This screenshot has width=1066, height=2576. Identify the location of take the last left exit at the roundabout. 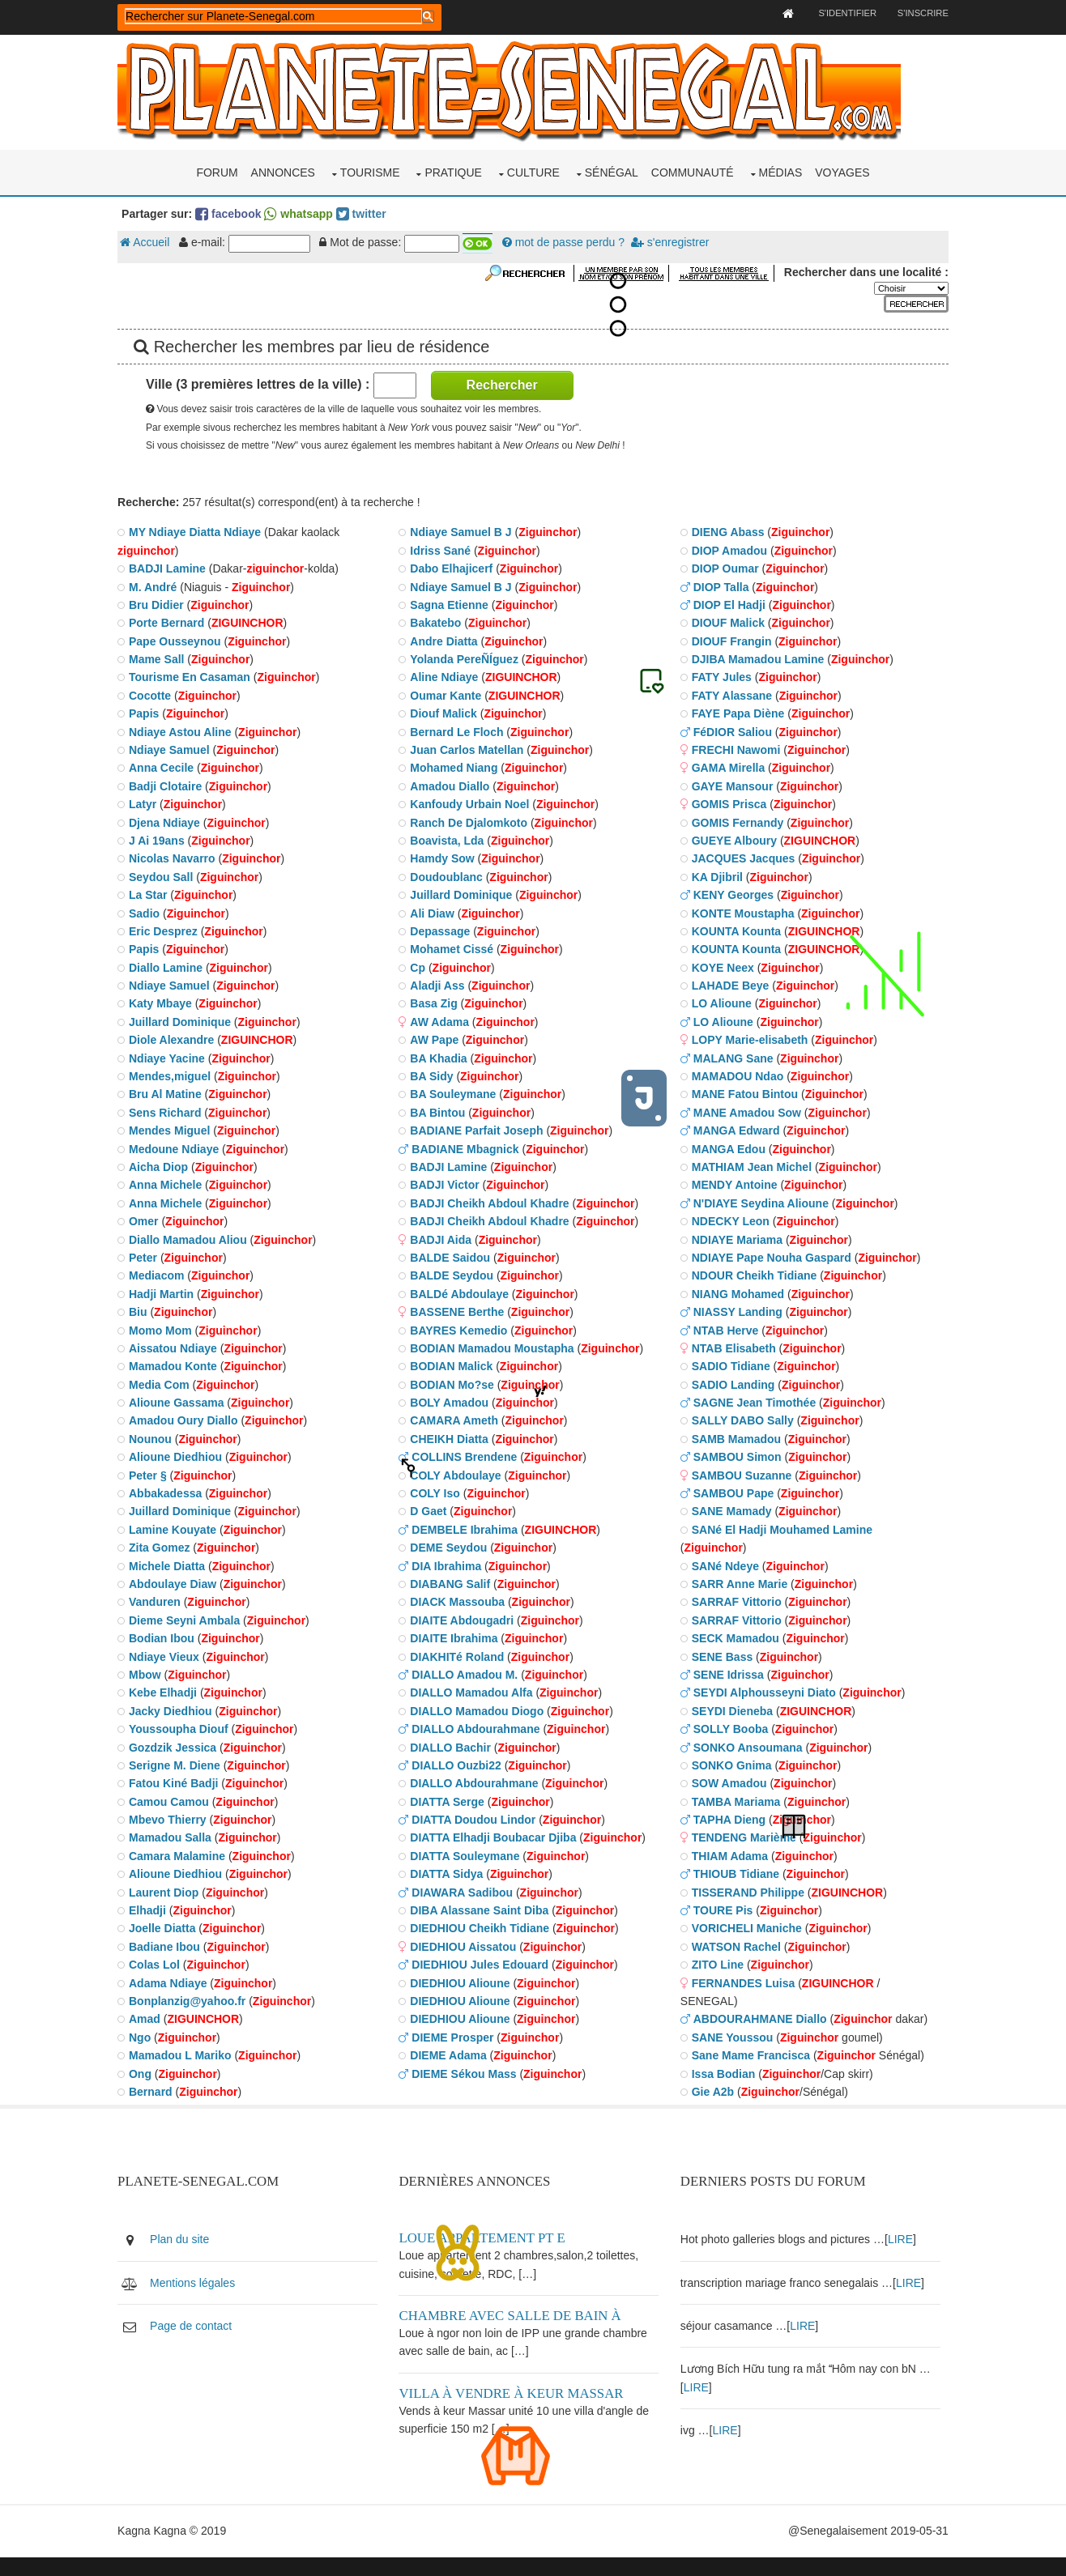
(408, 1468).